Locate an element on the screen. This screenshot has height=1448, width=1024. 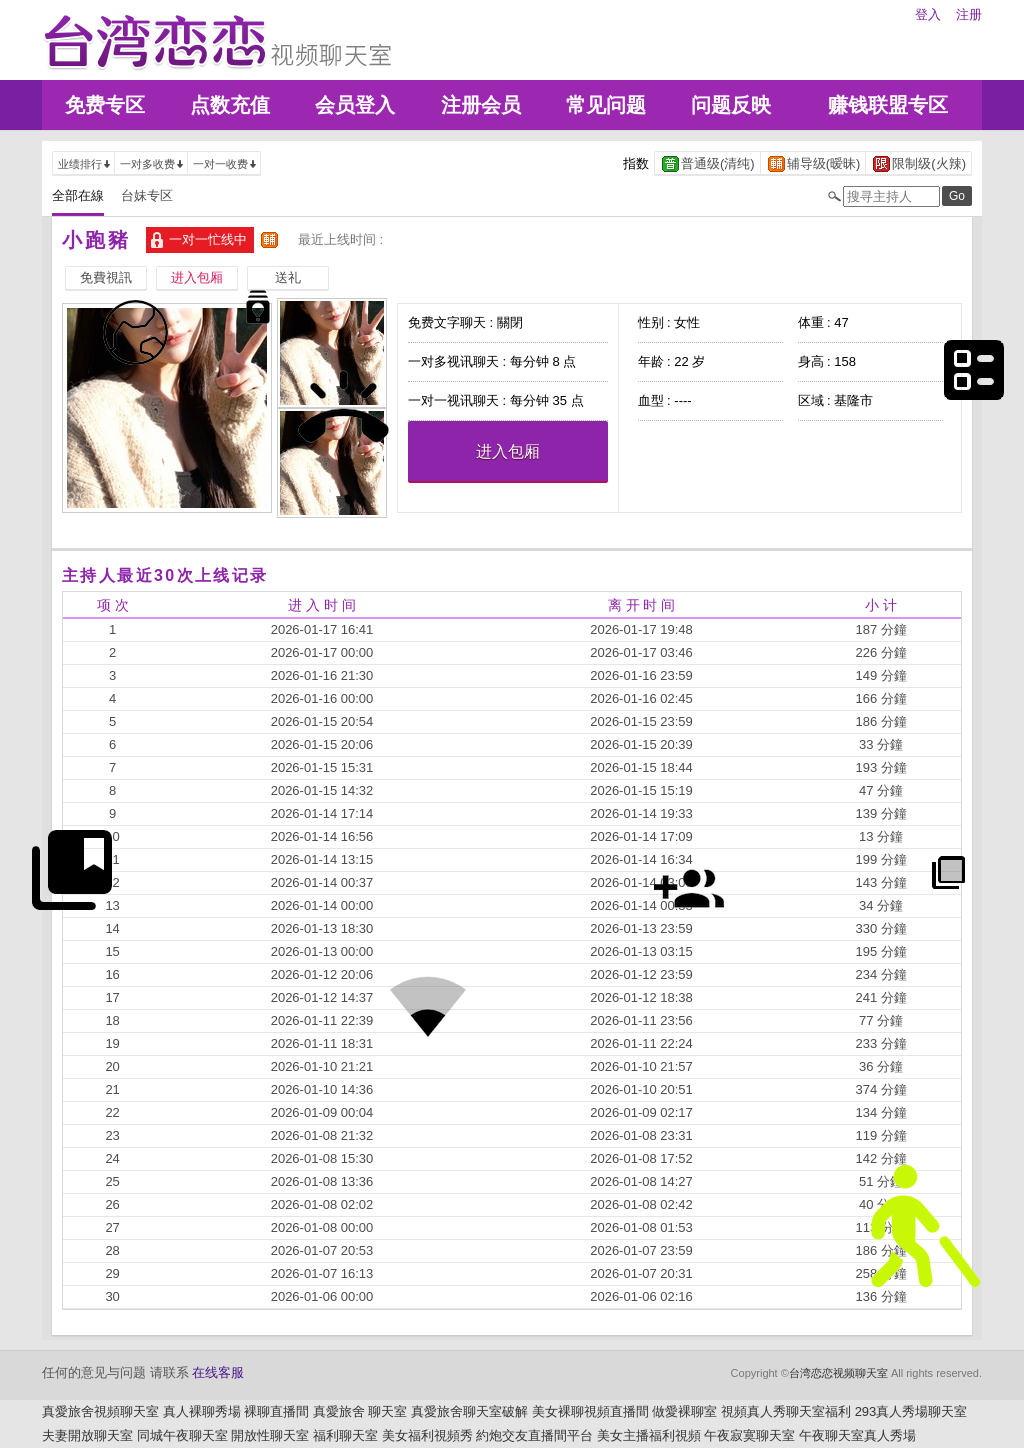
incoming call alert is located at coordinates (343, 408).